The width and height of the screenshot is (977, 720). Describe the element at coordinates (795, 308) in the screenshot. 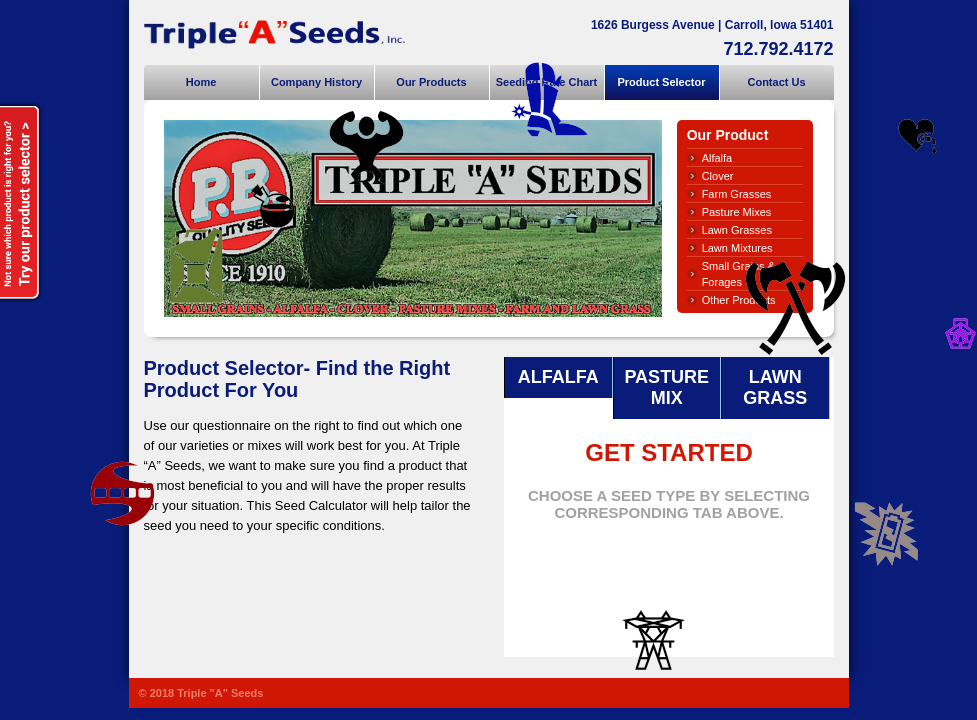

I see `access combat or battle features` at that location.